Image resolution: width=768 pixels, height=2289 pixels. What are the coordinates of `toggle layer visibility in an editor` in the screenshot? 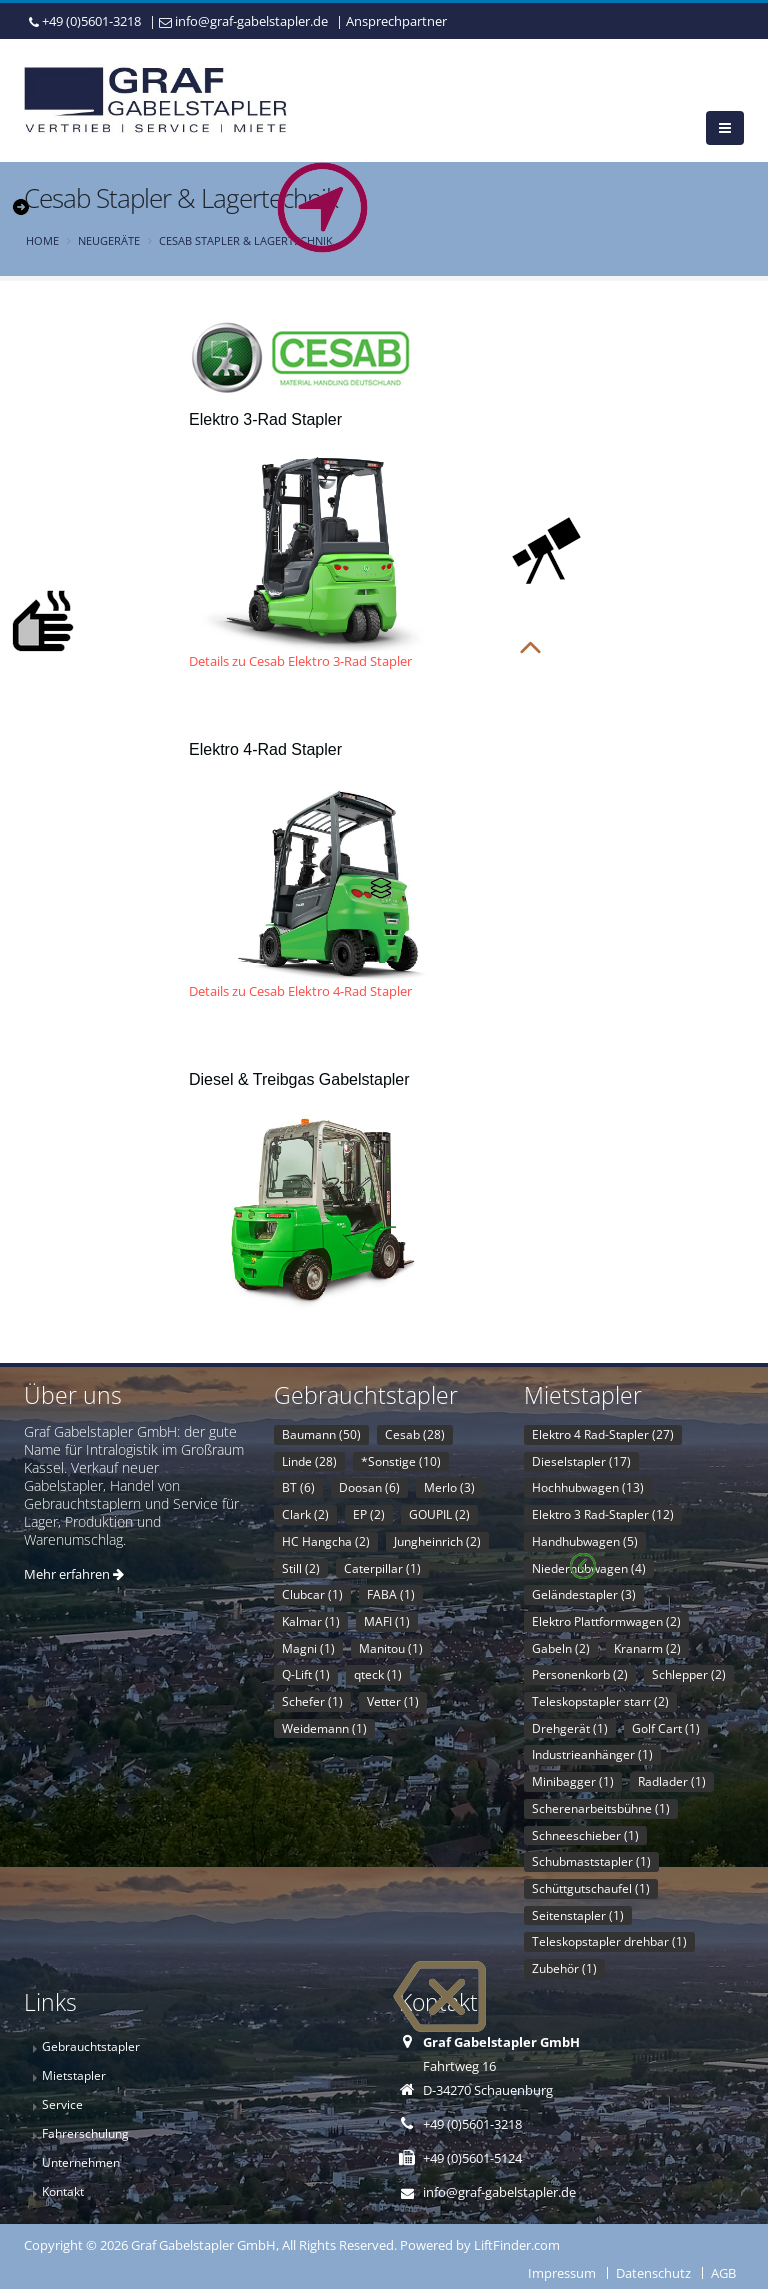 It's located at (381, 888).